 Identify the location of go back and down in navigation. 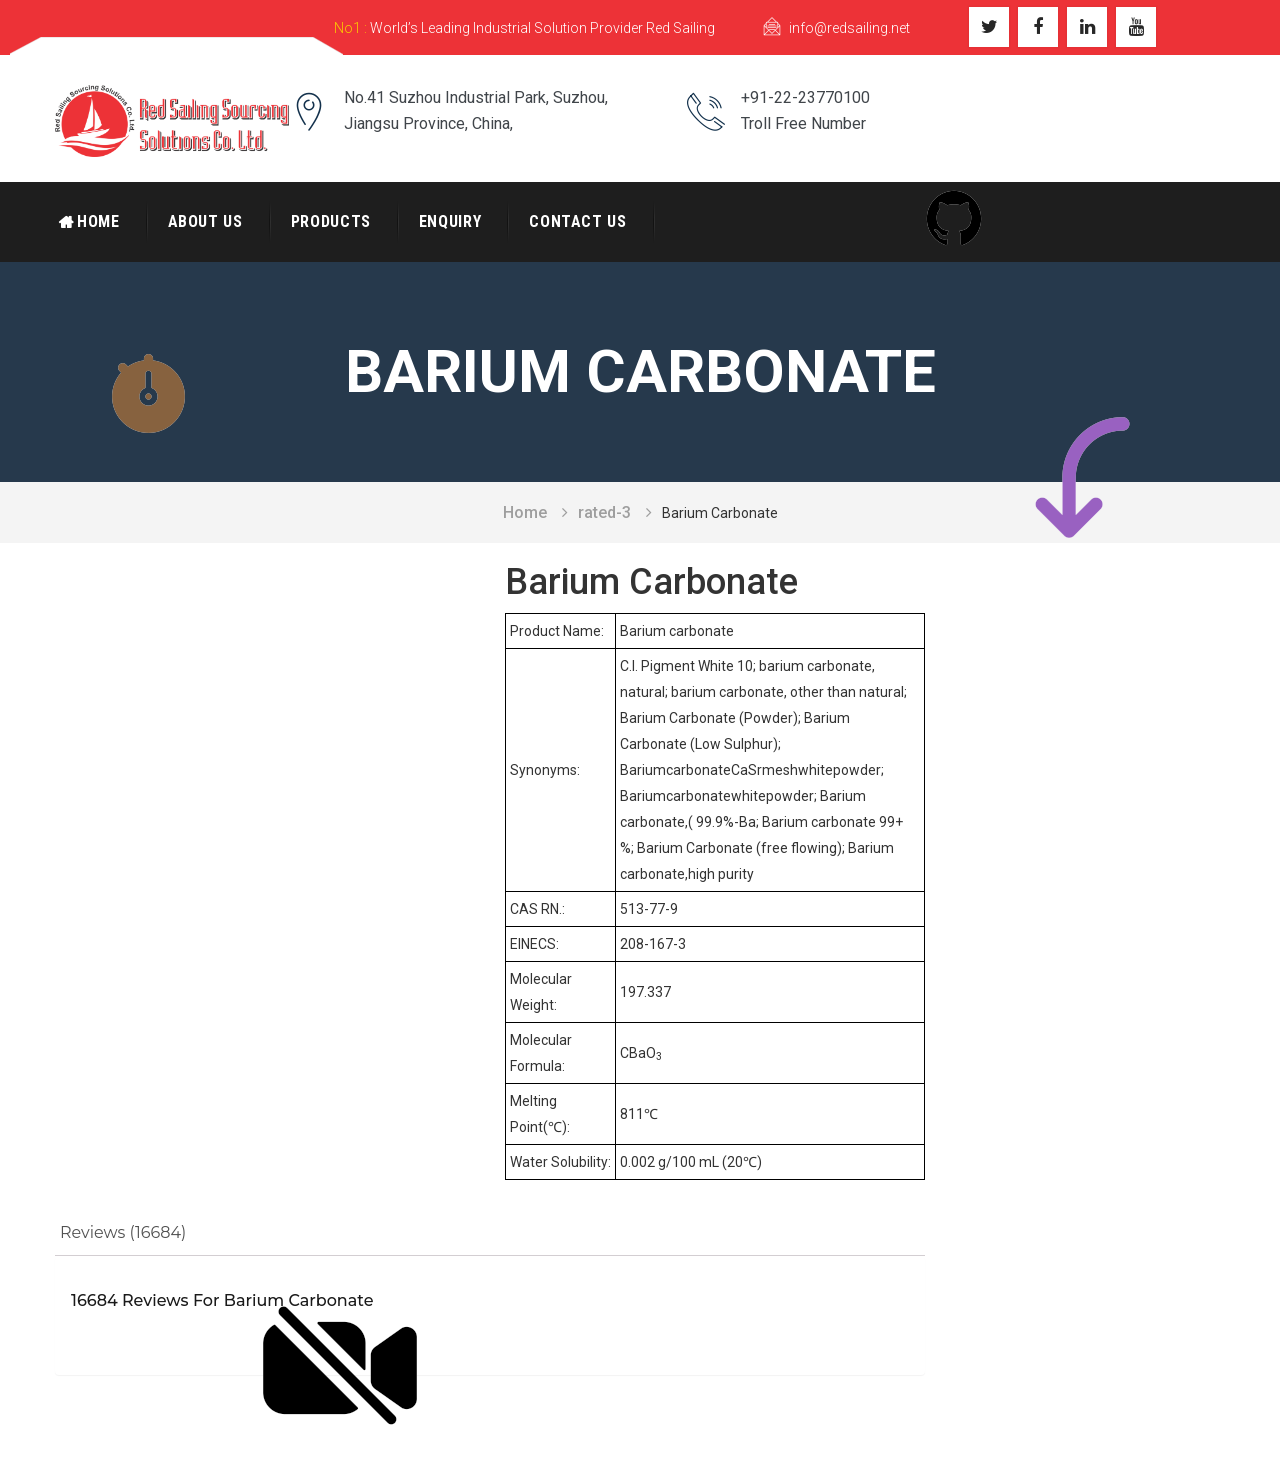
(1082, 477).